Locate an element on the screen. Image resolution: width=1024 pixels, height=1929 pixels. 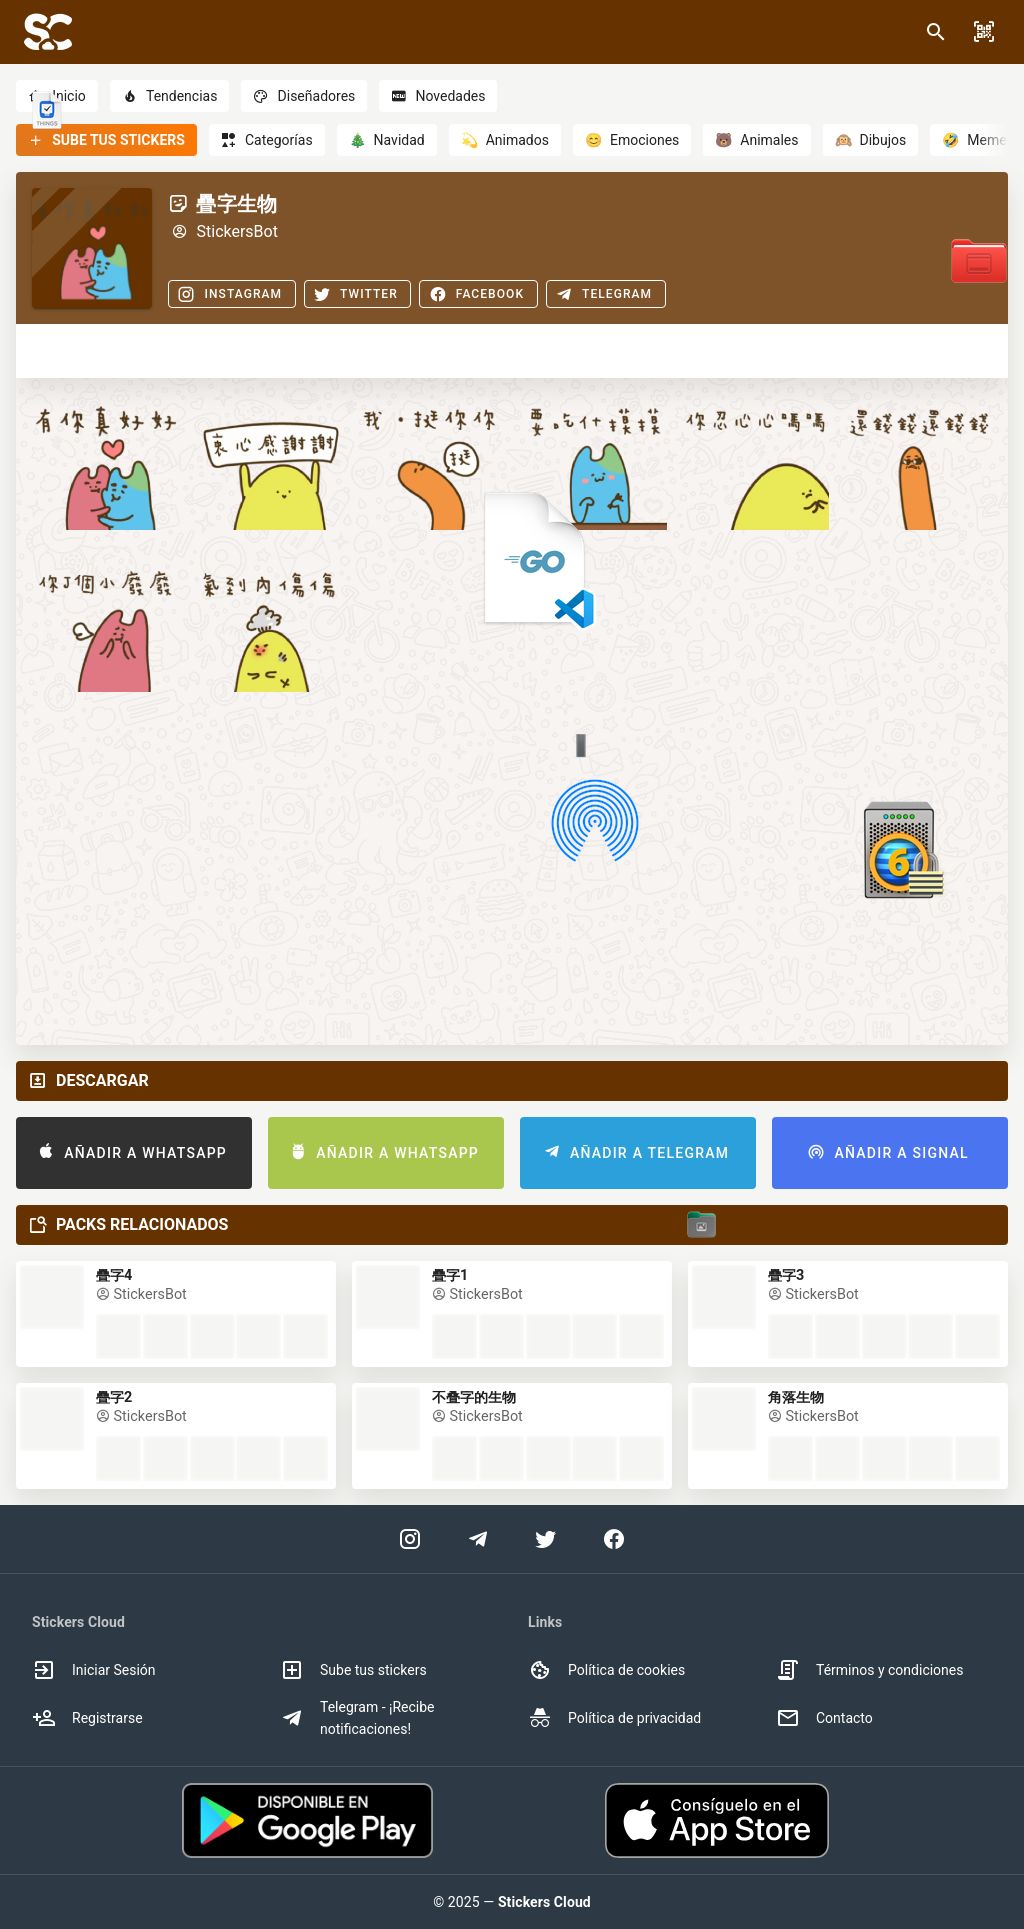
open your pictures folder is located at coordinates (701, 1224).